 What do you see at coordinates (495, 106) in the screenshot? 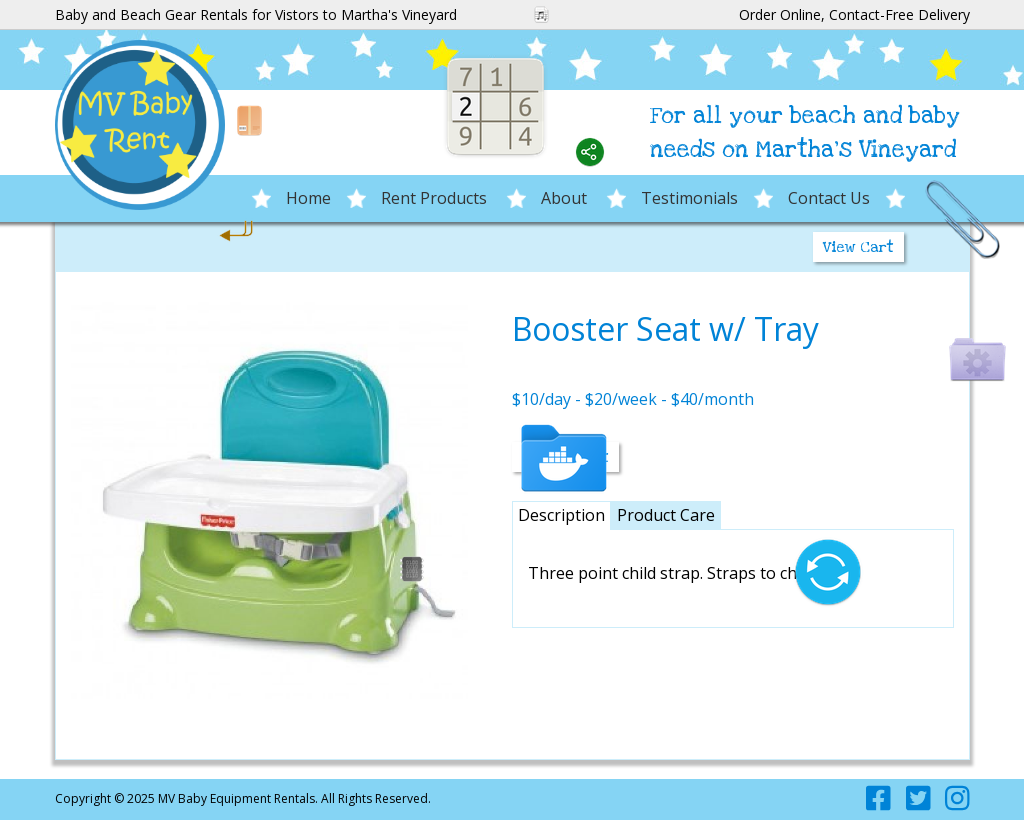
I see `launch the sudoku puzzle game` at bounding box center [495, 106].